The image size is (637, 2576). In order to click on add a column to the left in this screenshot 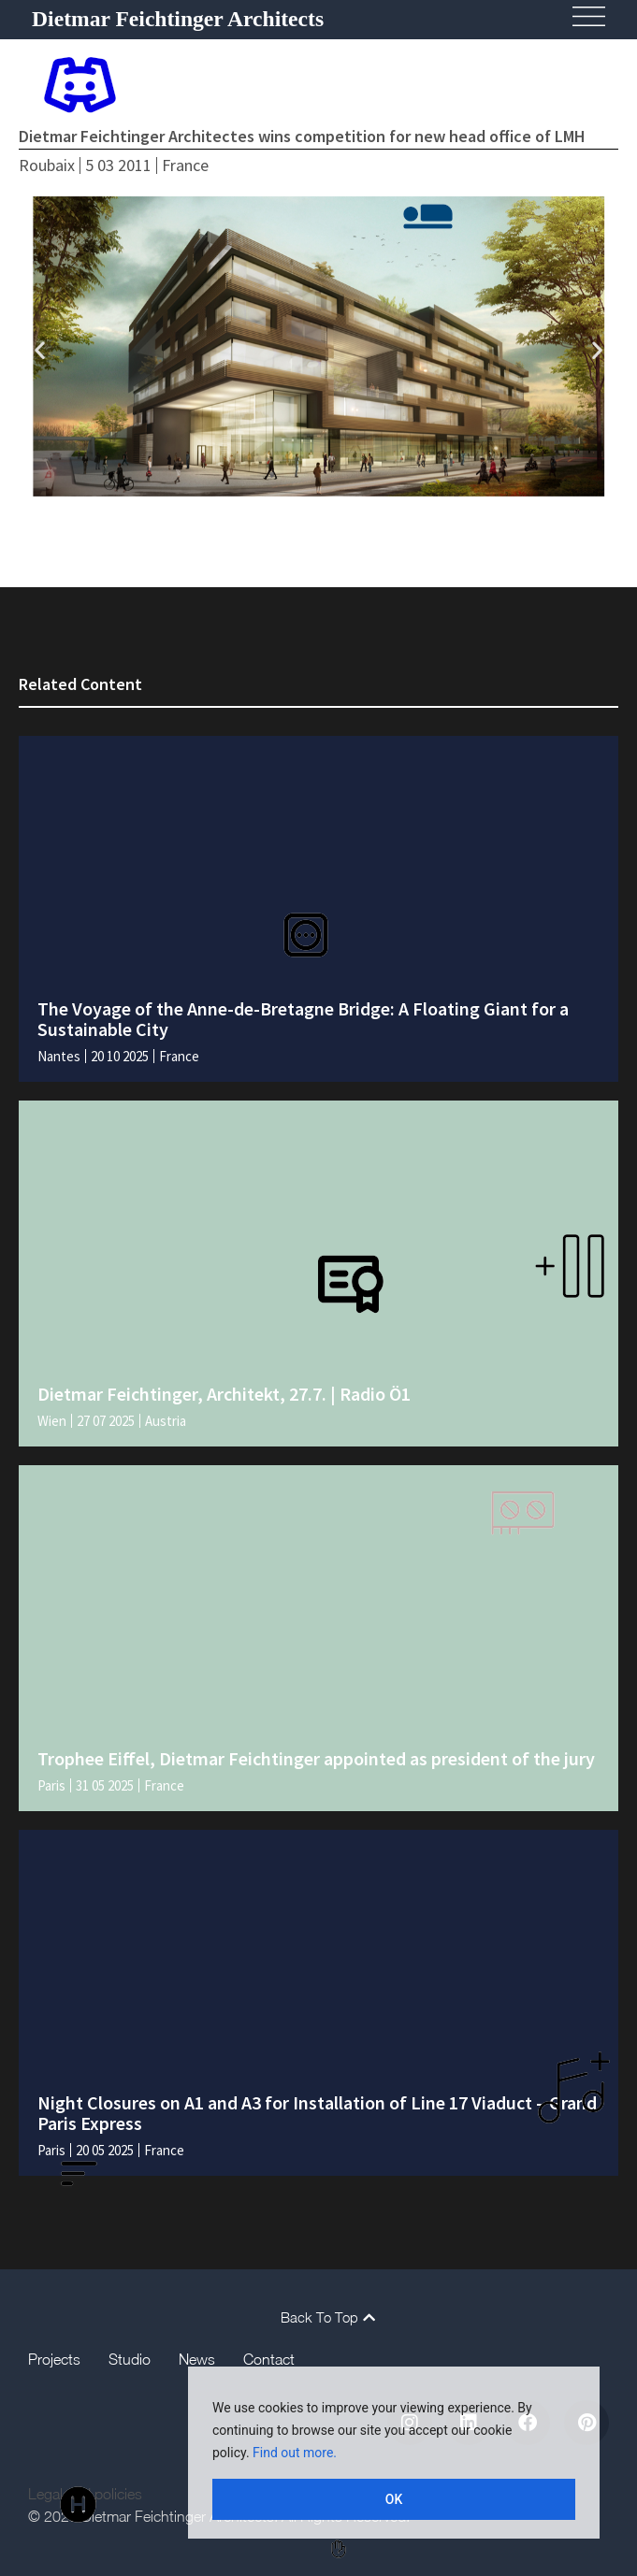, I will do `click(575, 1266)`.